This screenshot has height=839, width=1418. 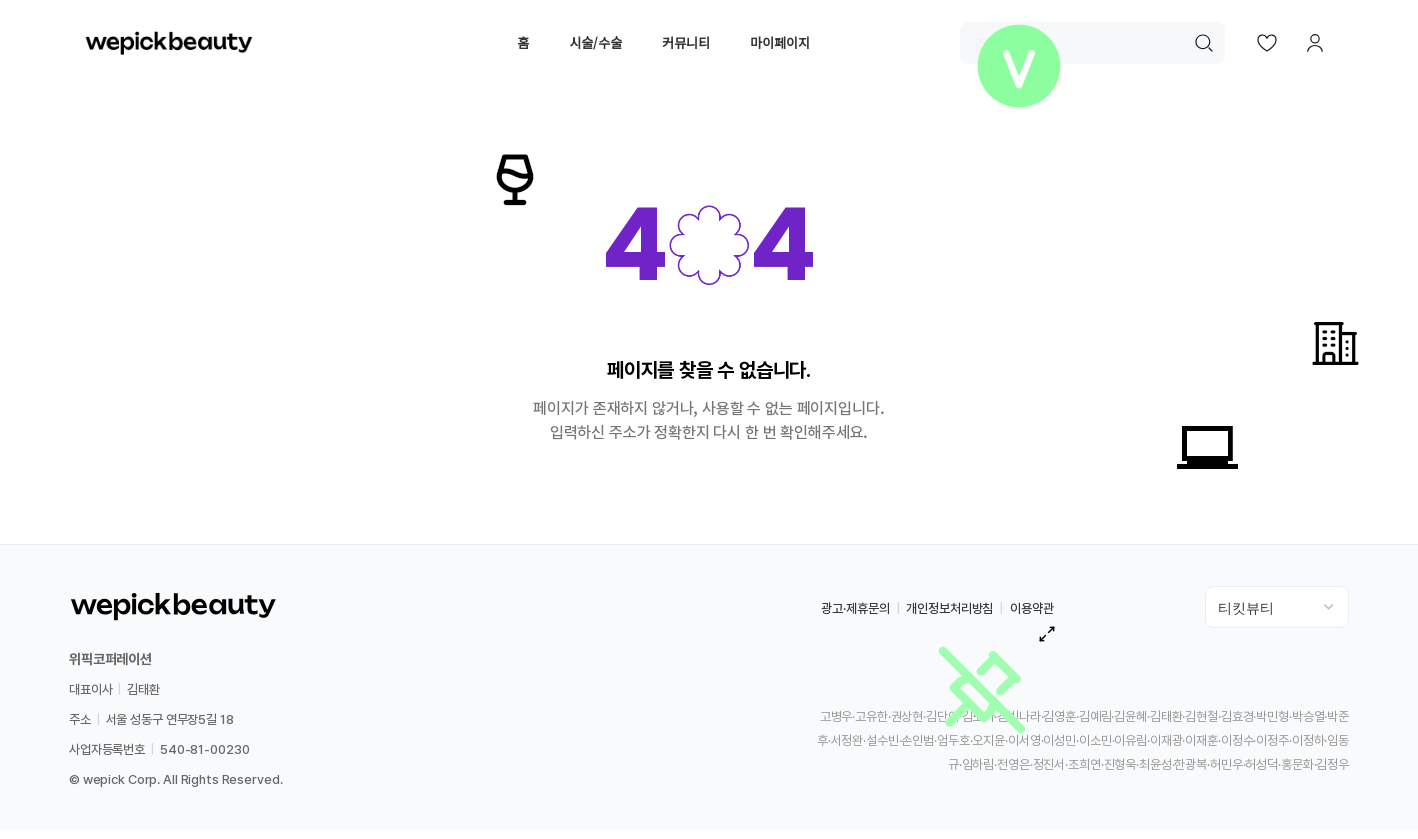 What do you see at coordinates (982, 690) in the screenshot?
I see `unpin this item` at bounding box center [982, 690].